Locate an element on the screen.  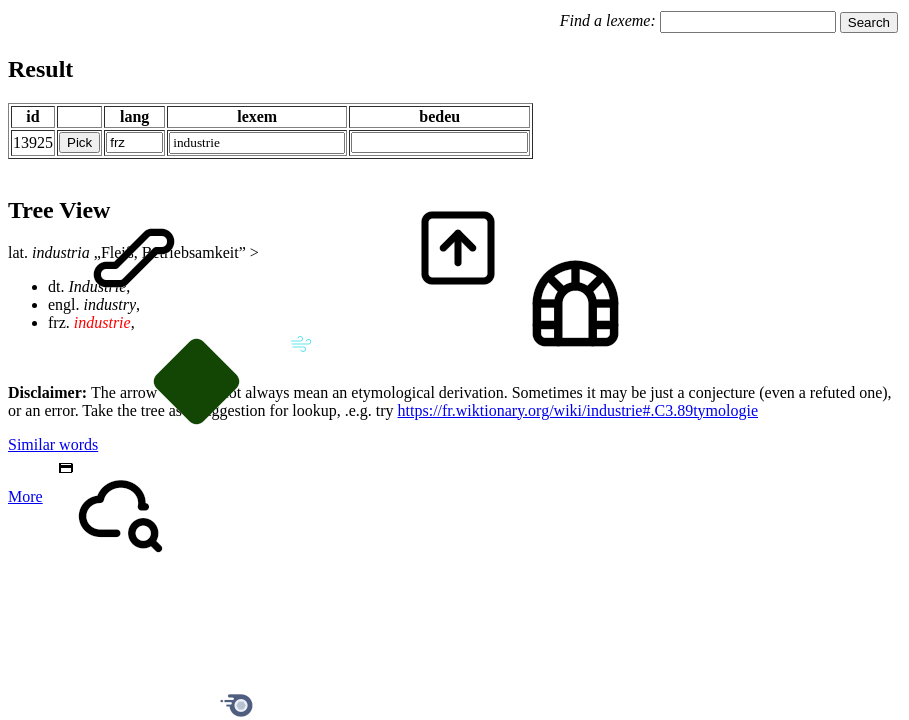
access discord nitro subscription features is located at coordinates (236, 705).